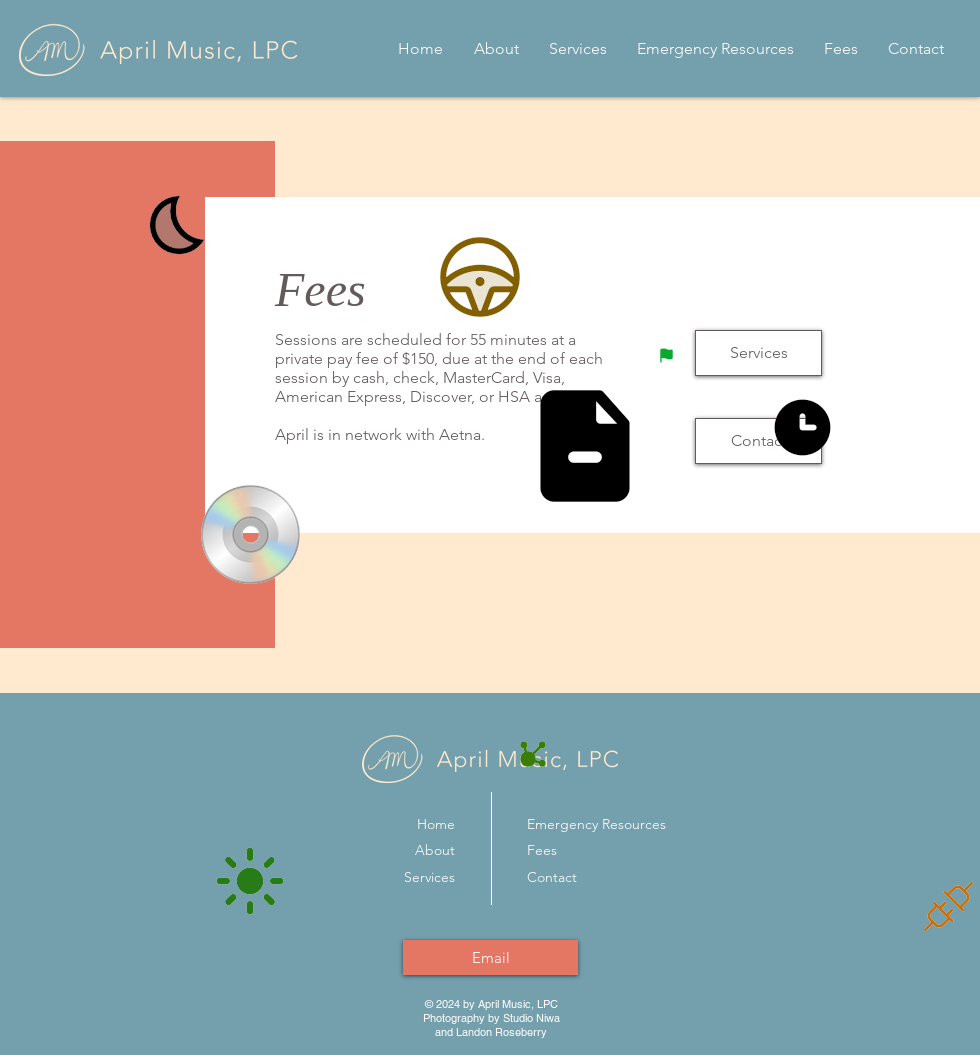 The image size is (980, 1055). Describe the element at coordinates (585, 446) in the screenshot. I see `remove or delete a file` at that location.